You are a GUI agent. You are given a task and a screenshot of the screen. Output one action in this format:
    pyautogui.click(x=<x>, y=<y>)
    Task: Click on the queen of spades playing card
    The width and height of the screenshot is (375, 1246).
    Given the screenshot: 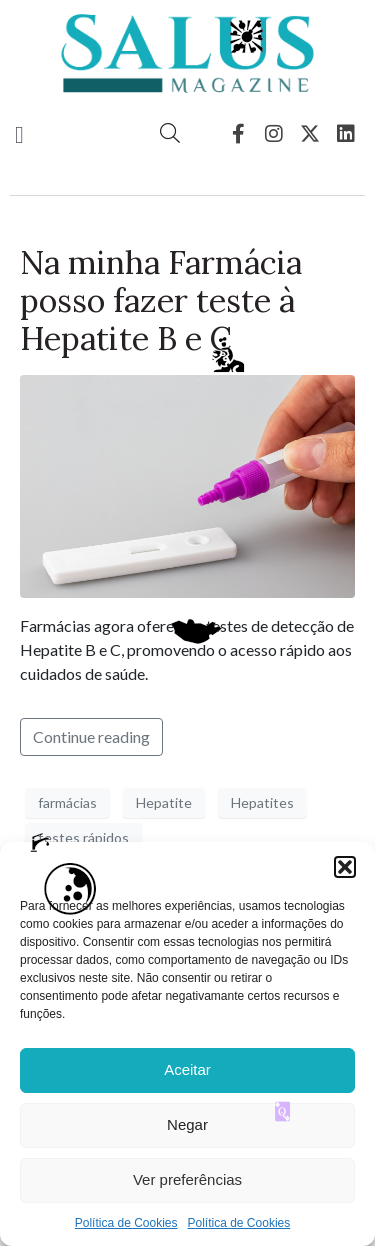 What is the action you would take?
    pyautogui.click(x=282, y=1111)
    